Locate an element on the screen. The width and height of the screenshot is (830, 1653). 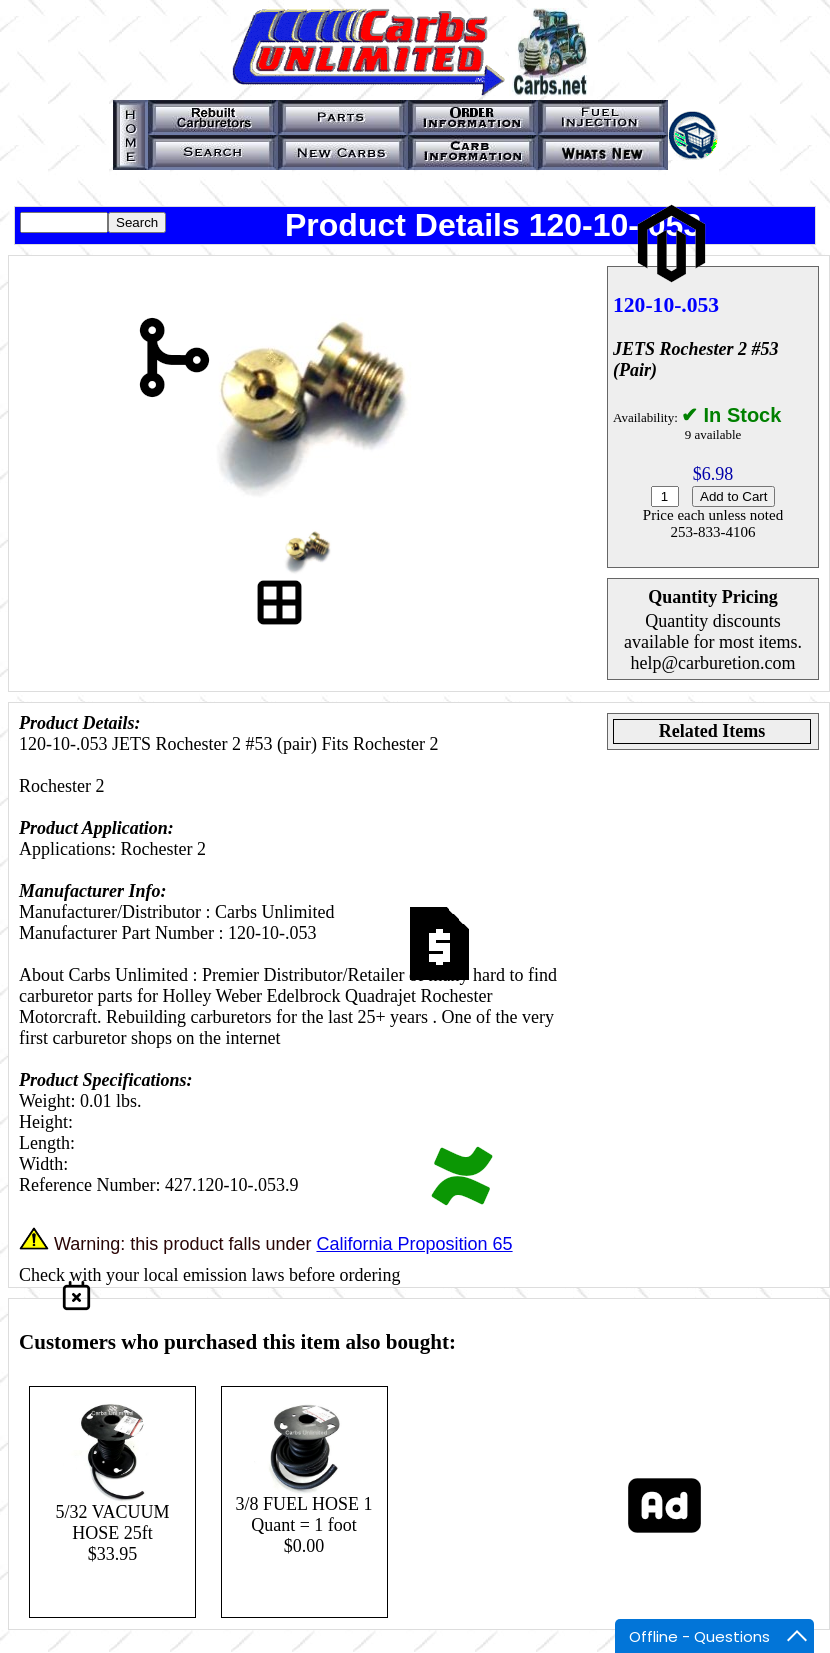
merge branches in version control is located at coordinates (174, 357).